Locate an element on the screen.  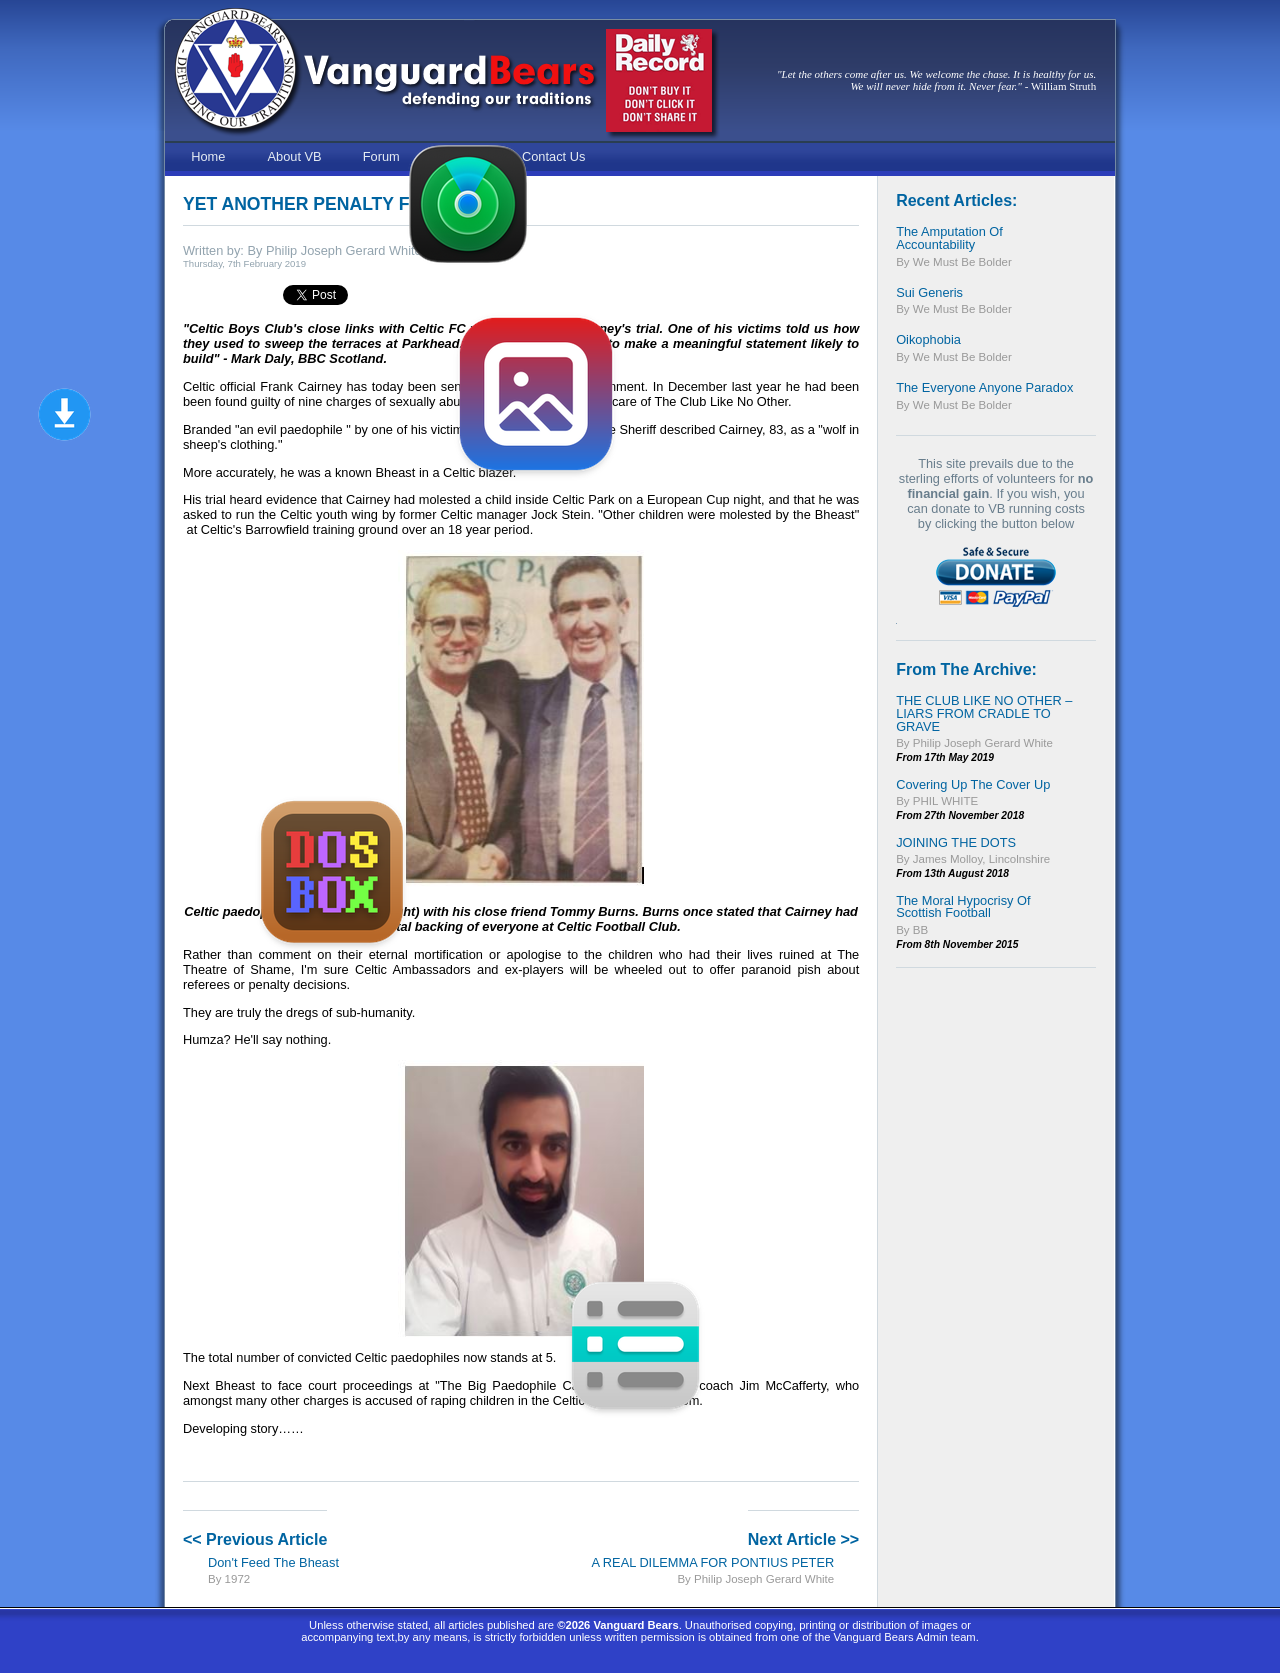
open fotema photo gallery app is located at coordinates (536, 394).